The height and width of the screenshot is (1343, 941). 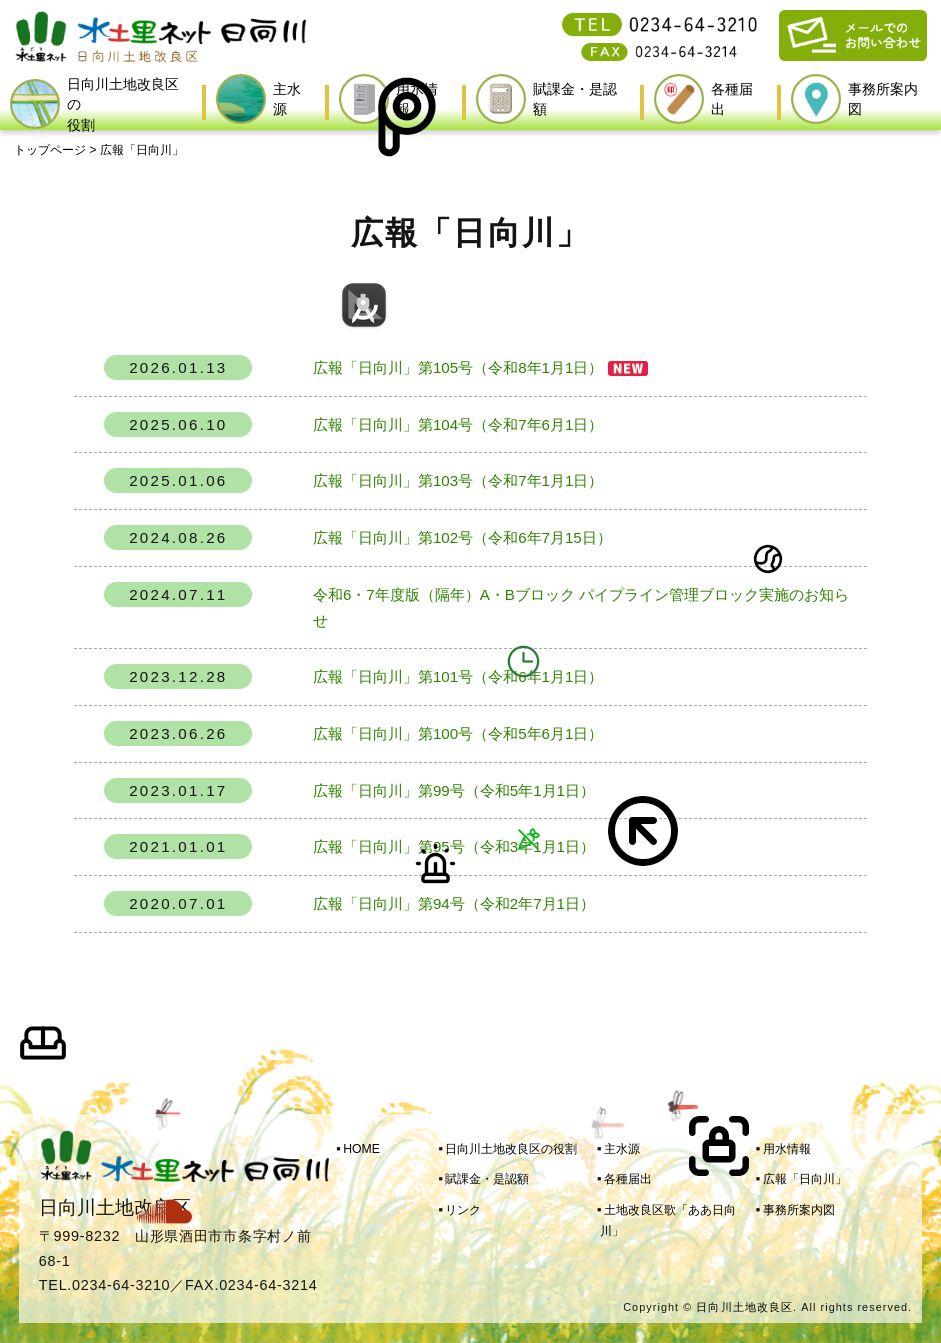 I want to click on open SoundCloud app, so click(x=164, y=1211).